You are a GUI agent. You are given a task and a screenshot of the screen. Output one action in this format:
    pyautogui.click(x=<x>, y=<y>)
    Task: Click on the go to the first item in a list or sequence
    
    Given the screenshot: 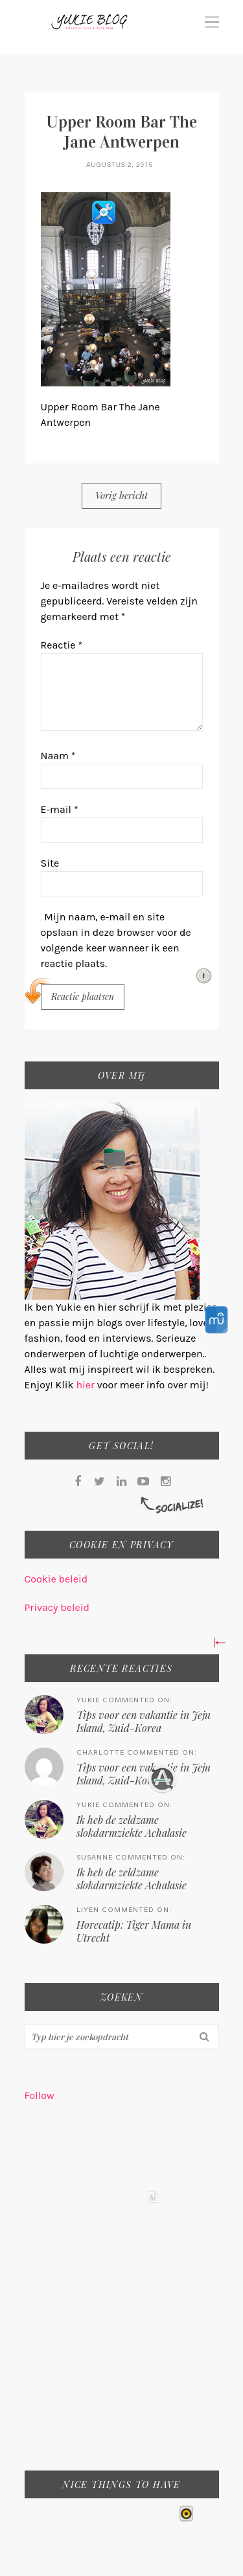 What is the action you would take?
    pyautogui.click(x=220, y=1643)
    